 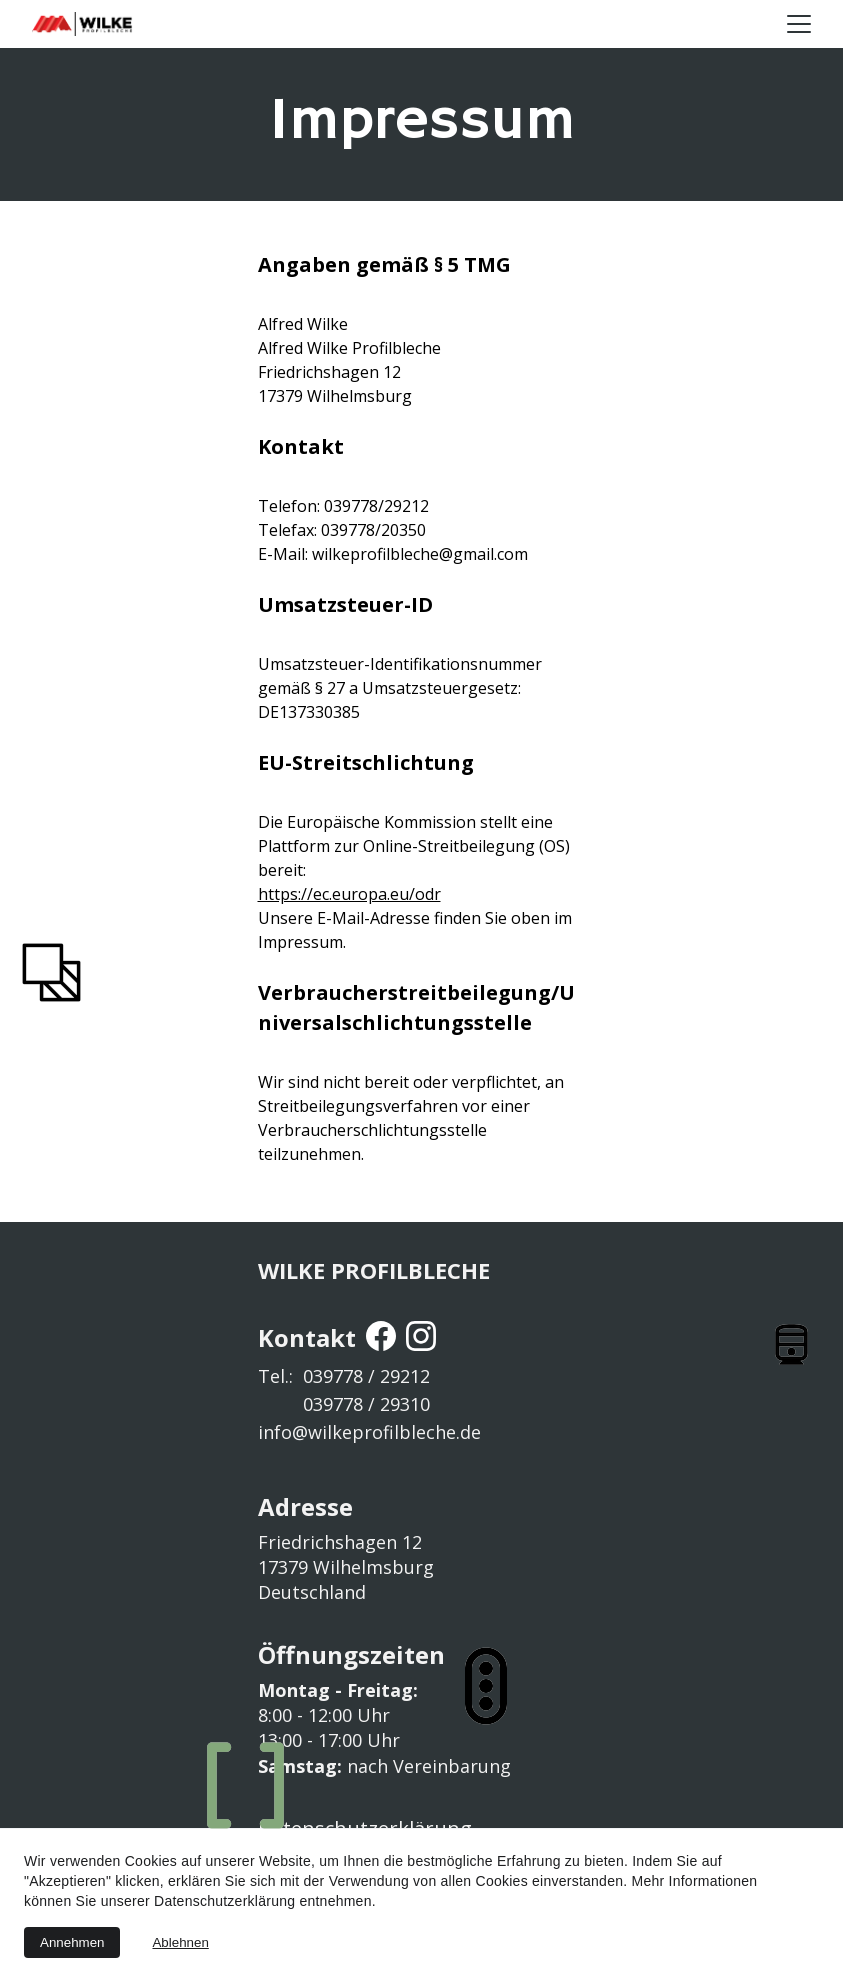 What do you see at coordinates (245, 1785) in the screenshot?
I see `insert code or text brackets` at bounding box center [245, 1785].